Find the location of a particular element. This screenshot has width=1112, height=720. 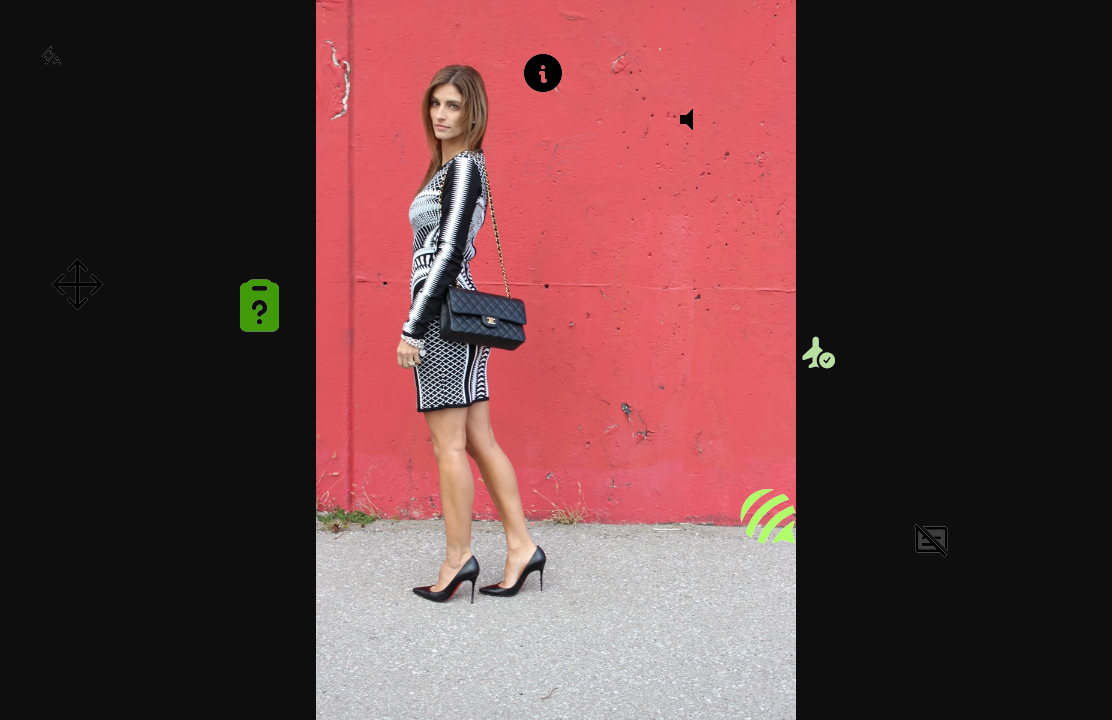

forumbee logo is located at coordinates (768, 516).